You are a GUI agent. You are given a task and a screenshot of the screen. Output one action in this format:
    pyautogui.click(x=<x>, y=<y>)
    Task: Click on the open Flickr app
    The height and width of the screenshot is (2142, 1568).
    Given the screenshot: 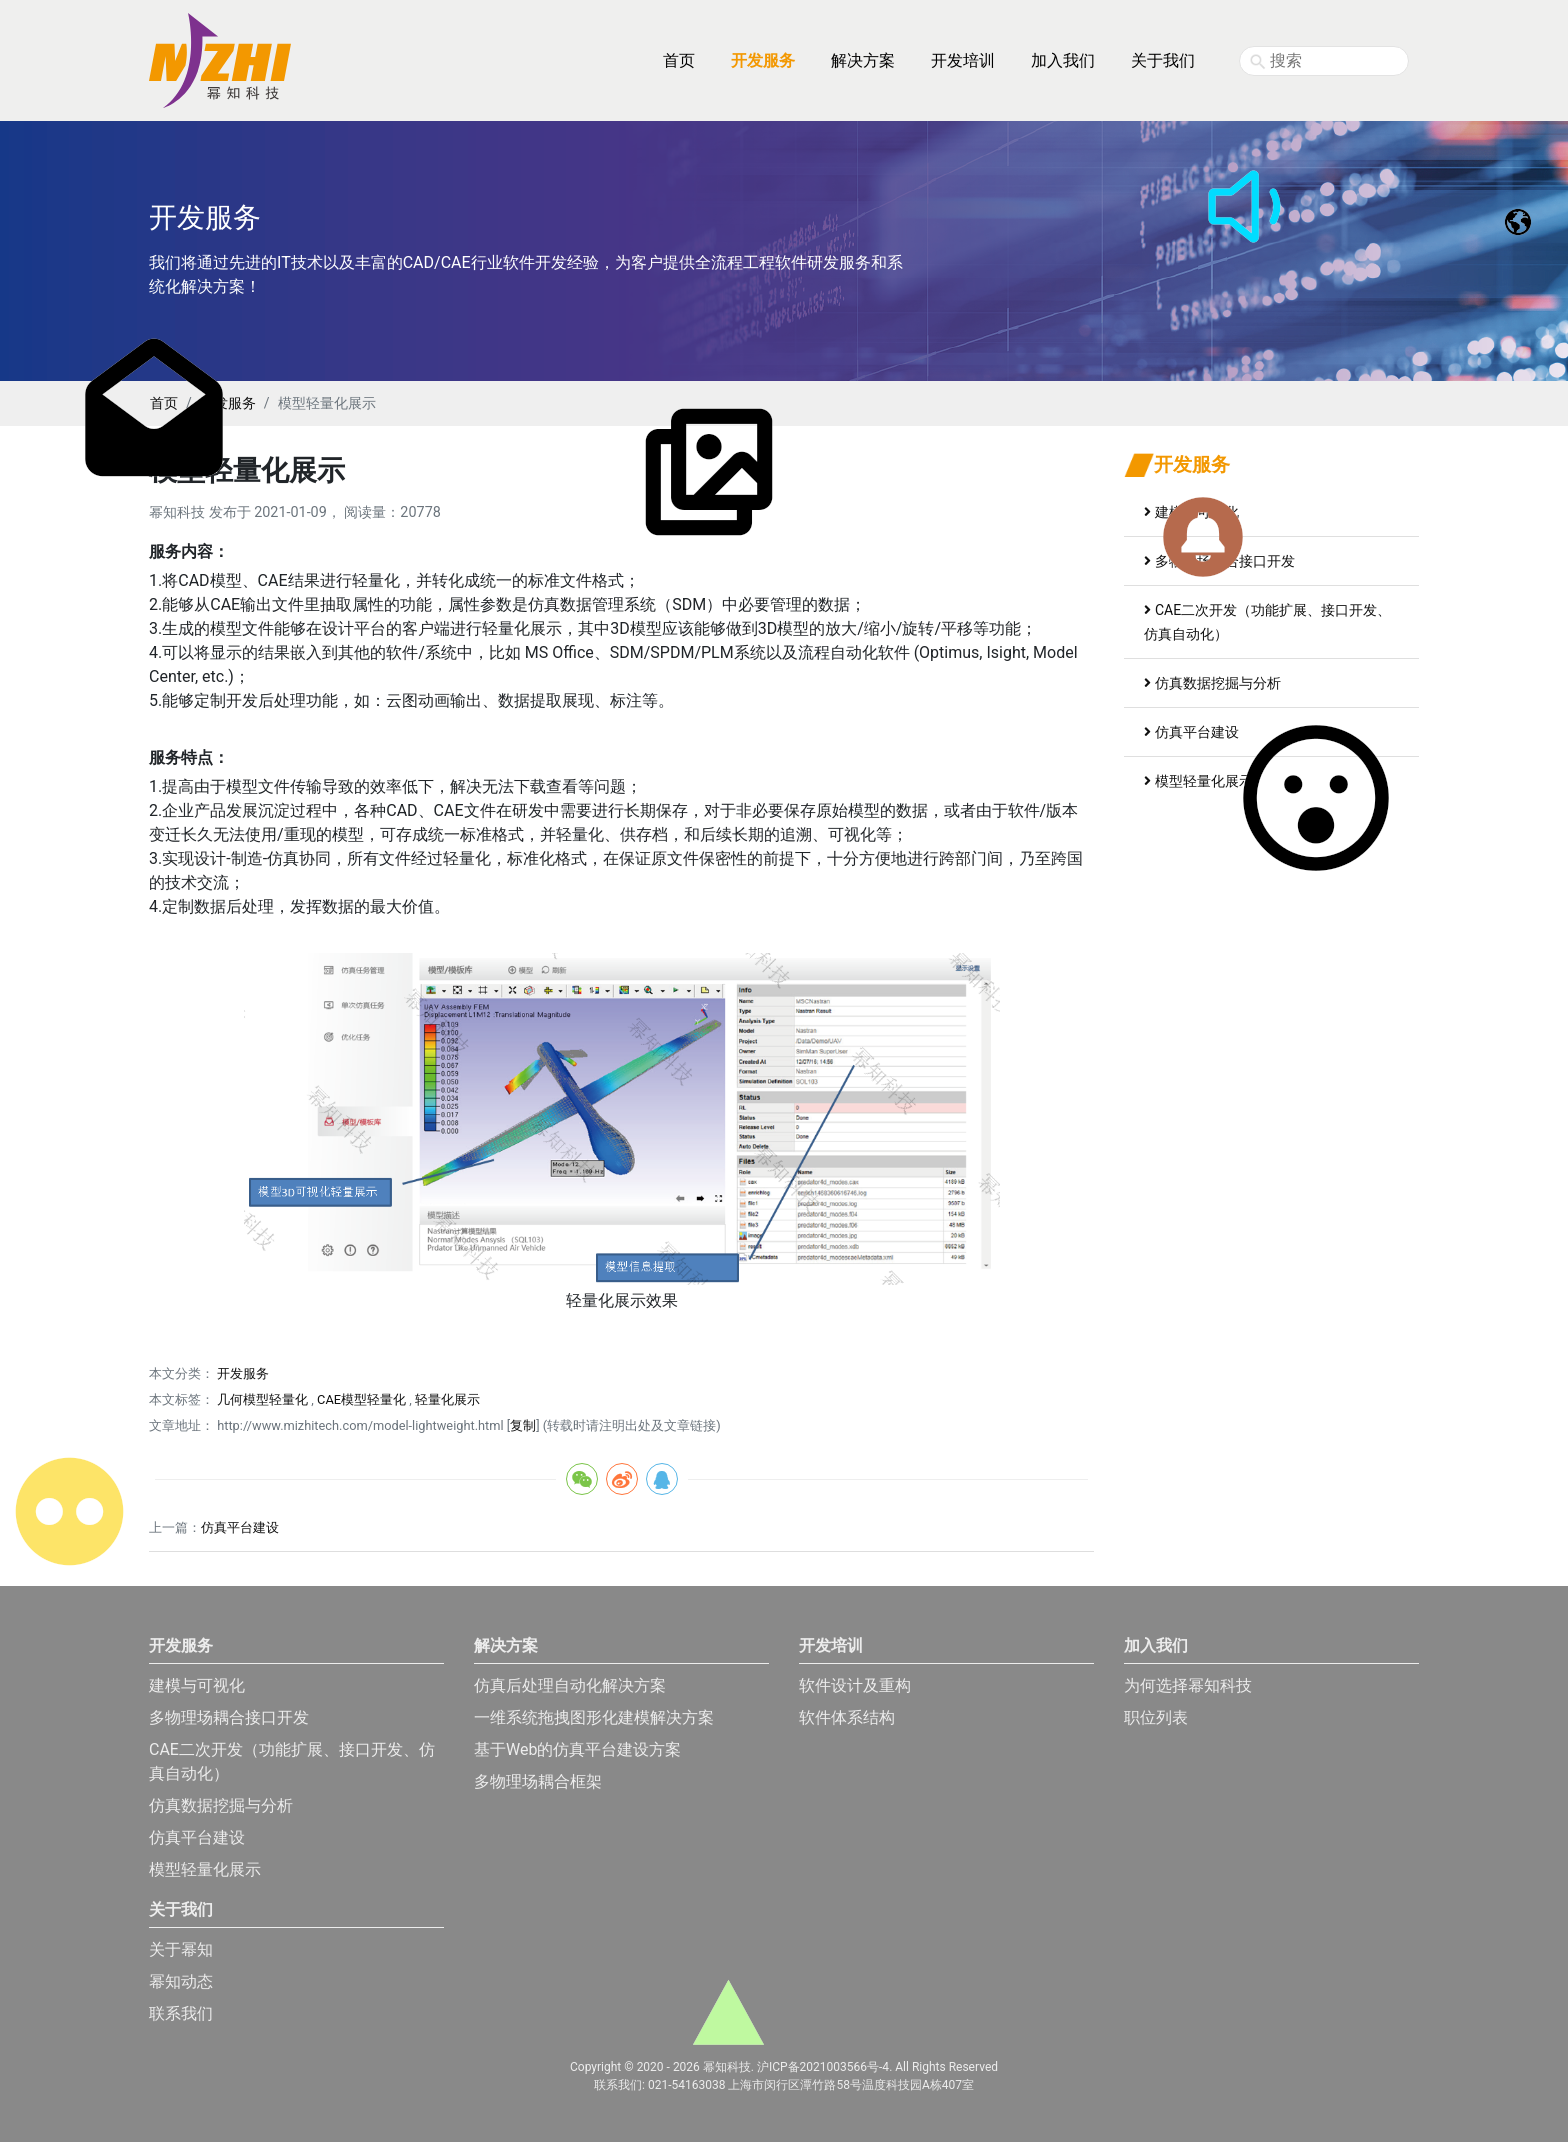 What is the action you would take?
    pyautogui.click(x=69, y=1511)
    